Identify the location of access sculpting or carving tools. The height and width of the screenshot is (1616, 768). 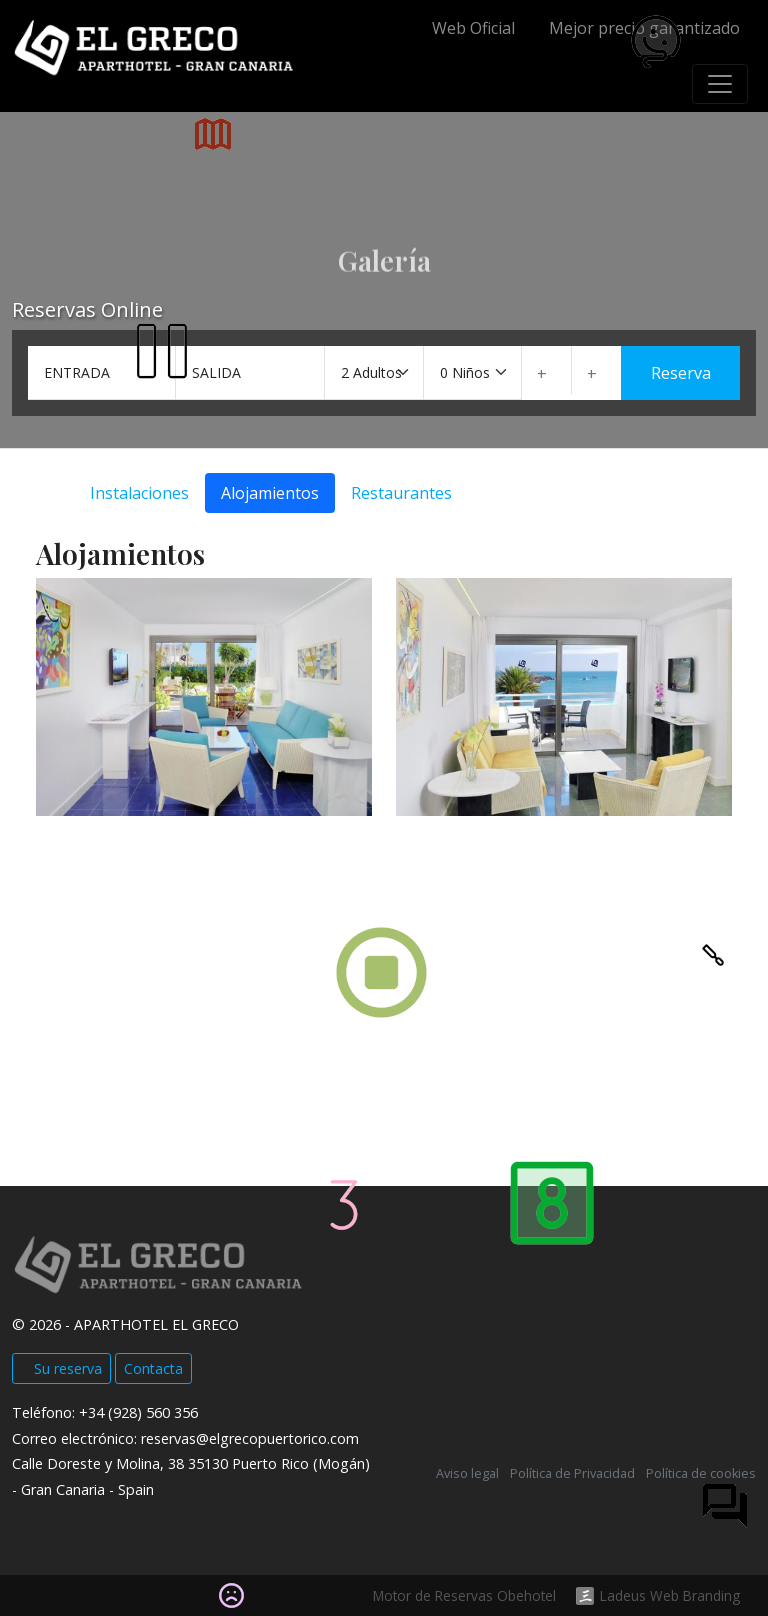
(713, 955).